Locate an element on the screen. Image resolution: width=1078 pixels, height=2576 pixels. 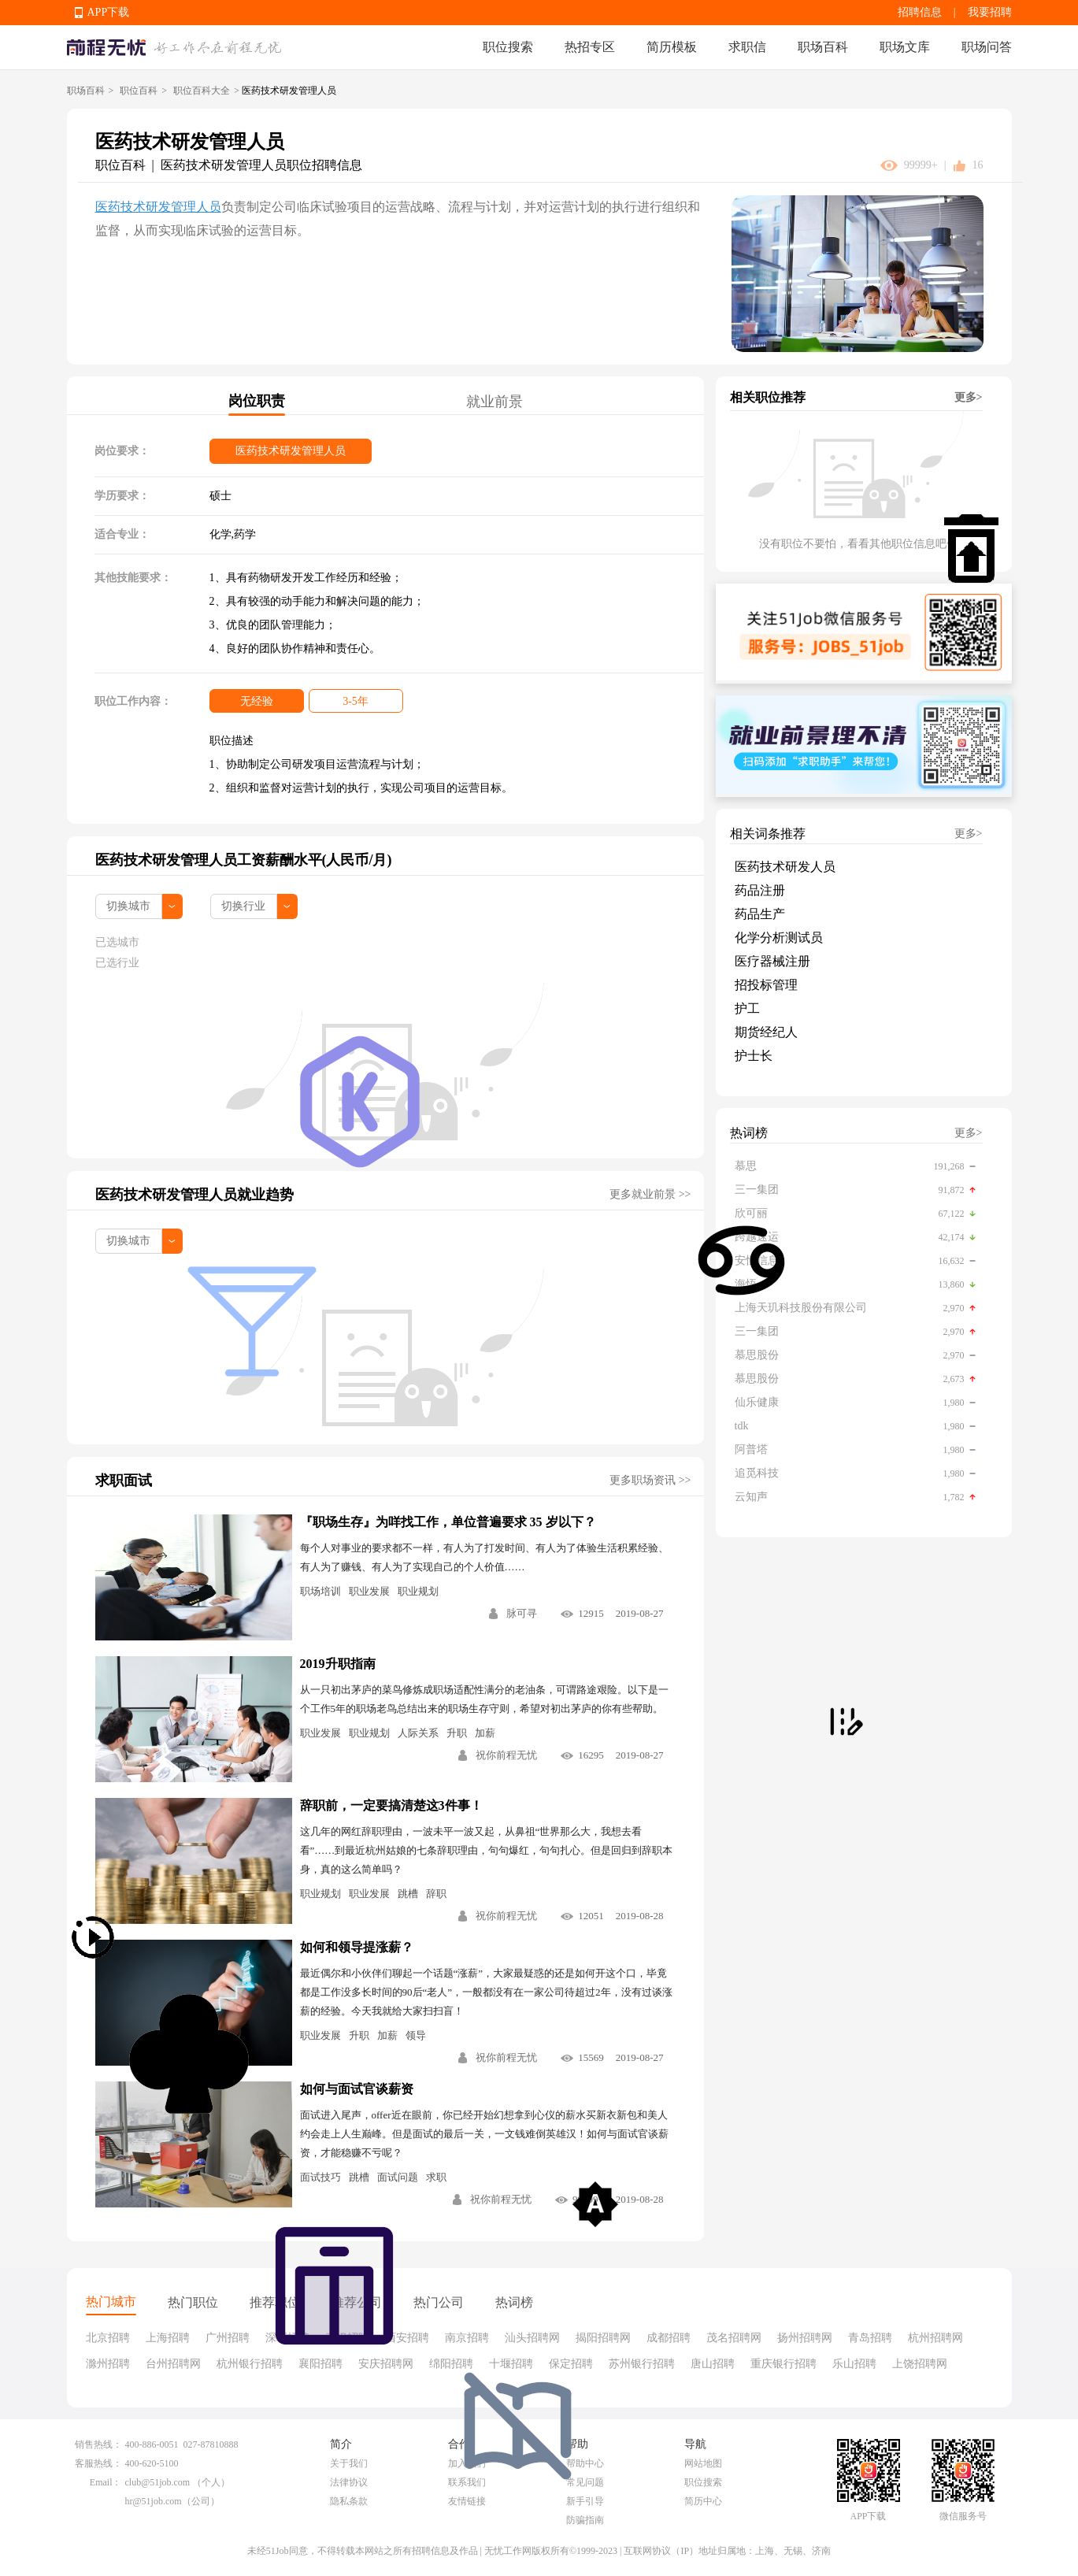
indicates a keyboard shortcut or hotkey is located at coordinates (360, 1102).